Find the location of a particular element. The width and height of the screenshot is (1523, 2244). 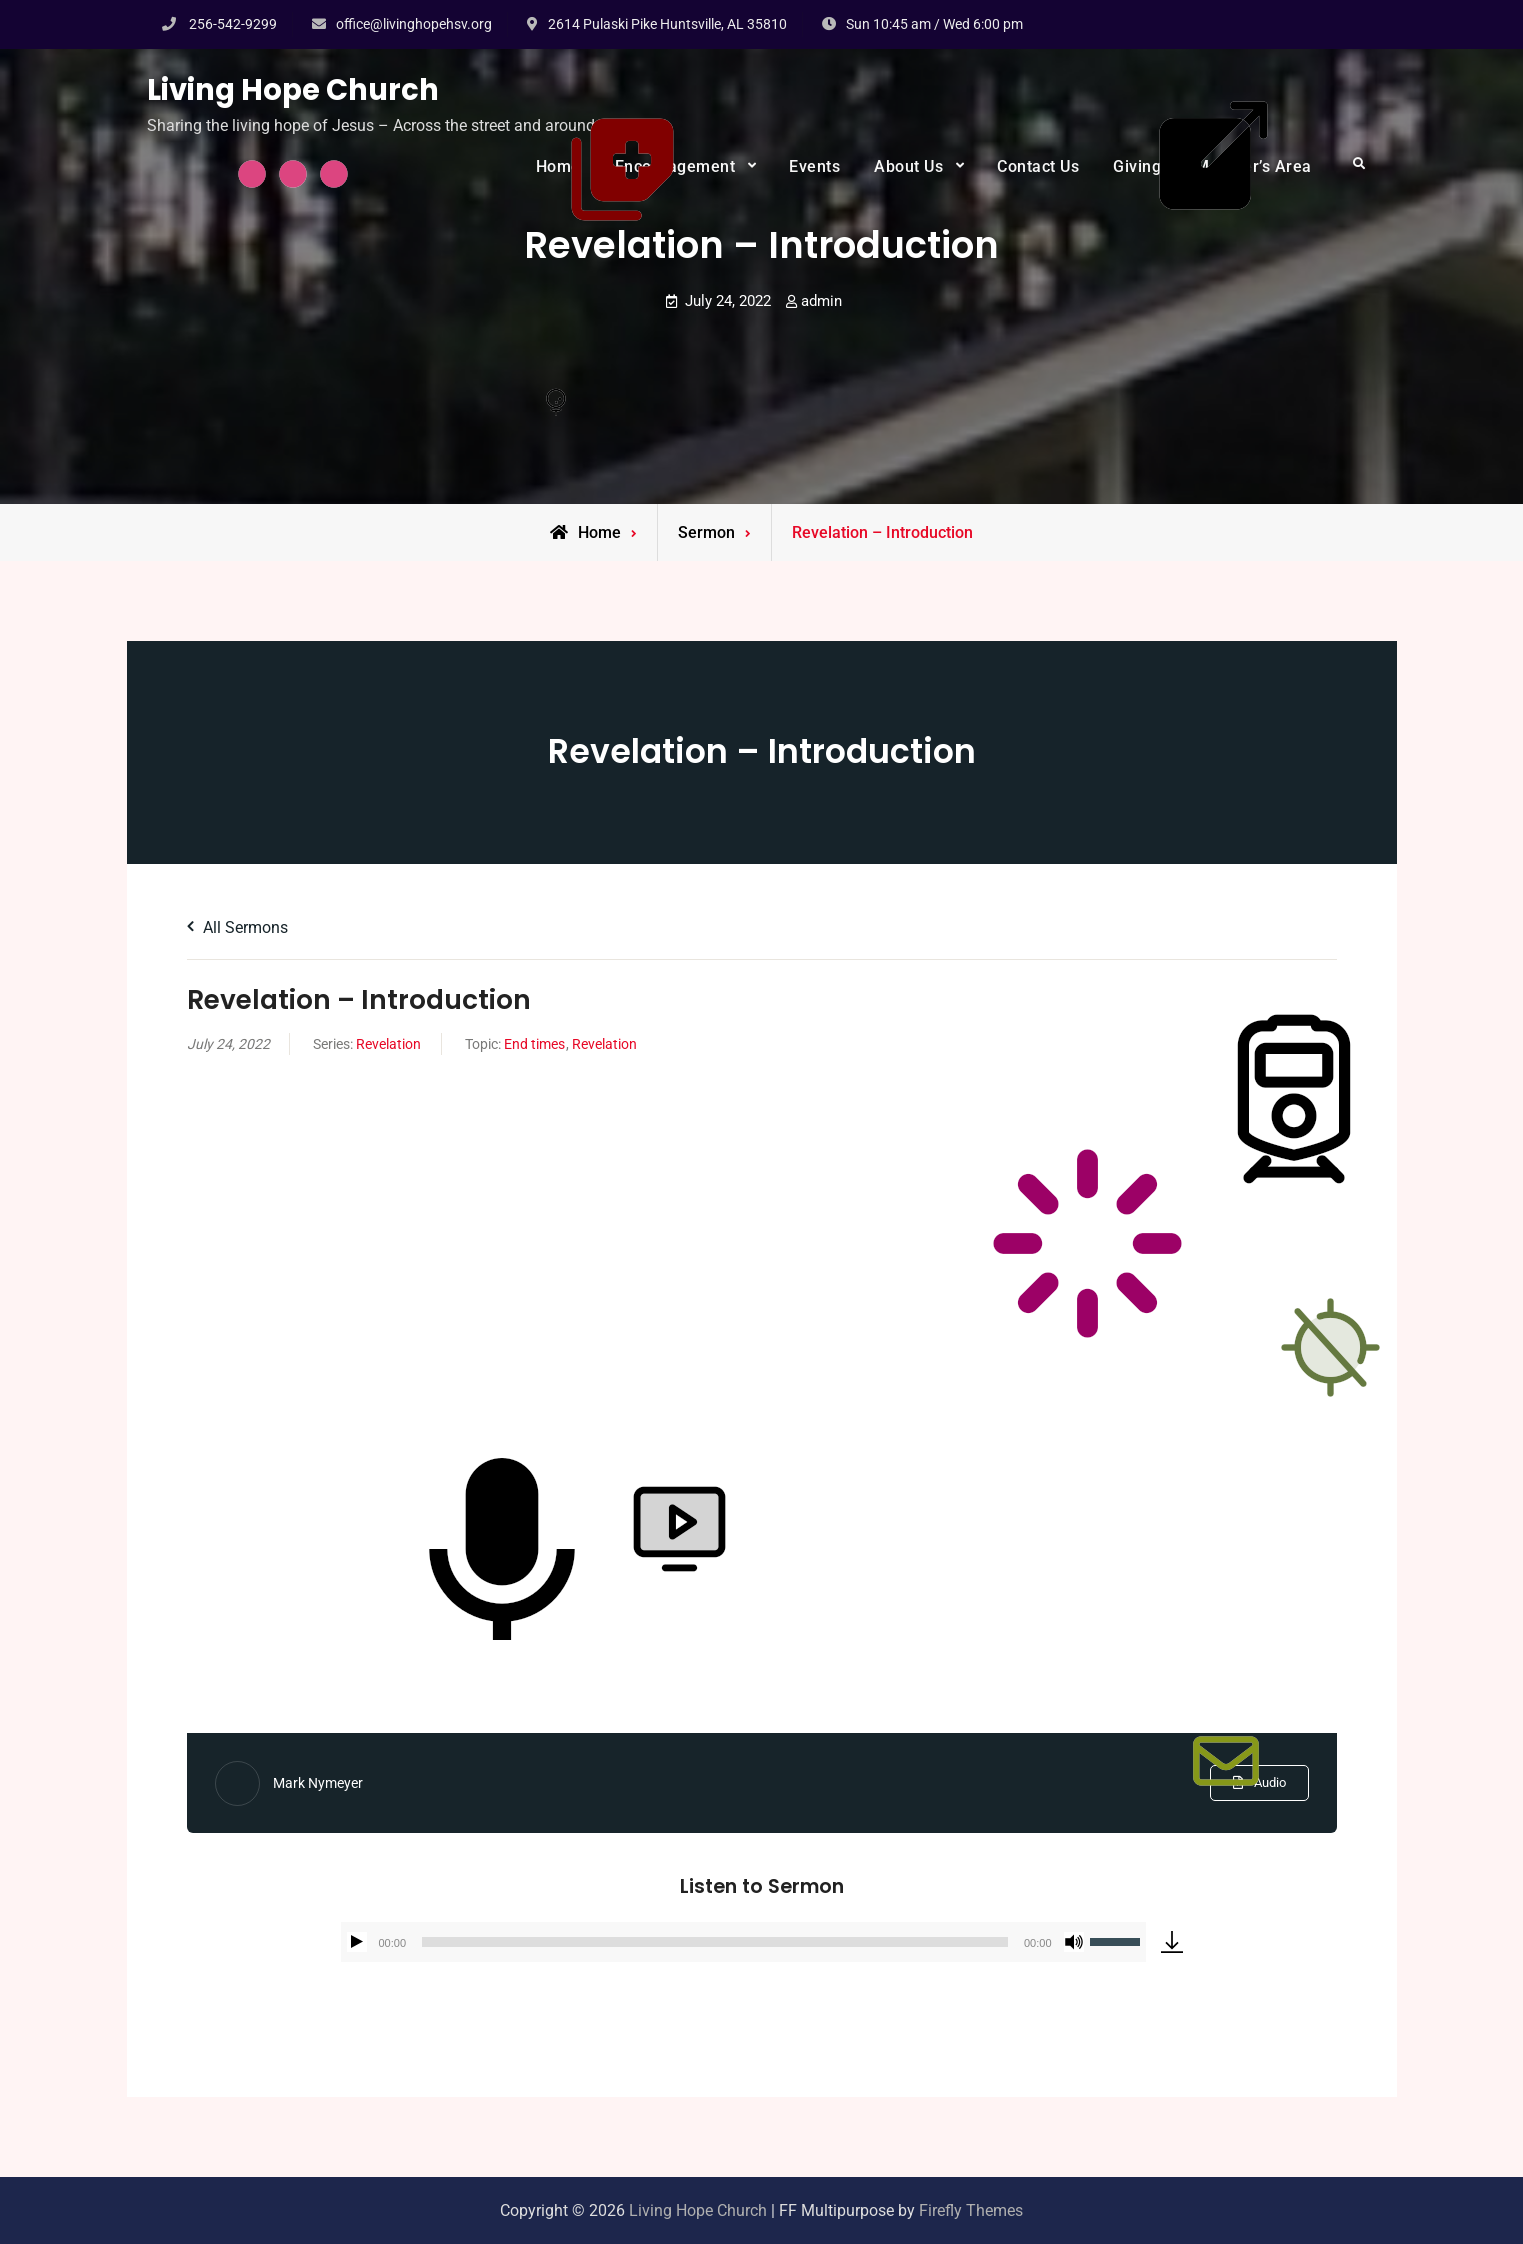

open your inbox or email messages is located at coordinates (1226, 1761).